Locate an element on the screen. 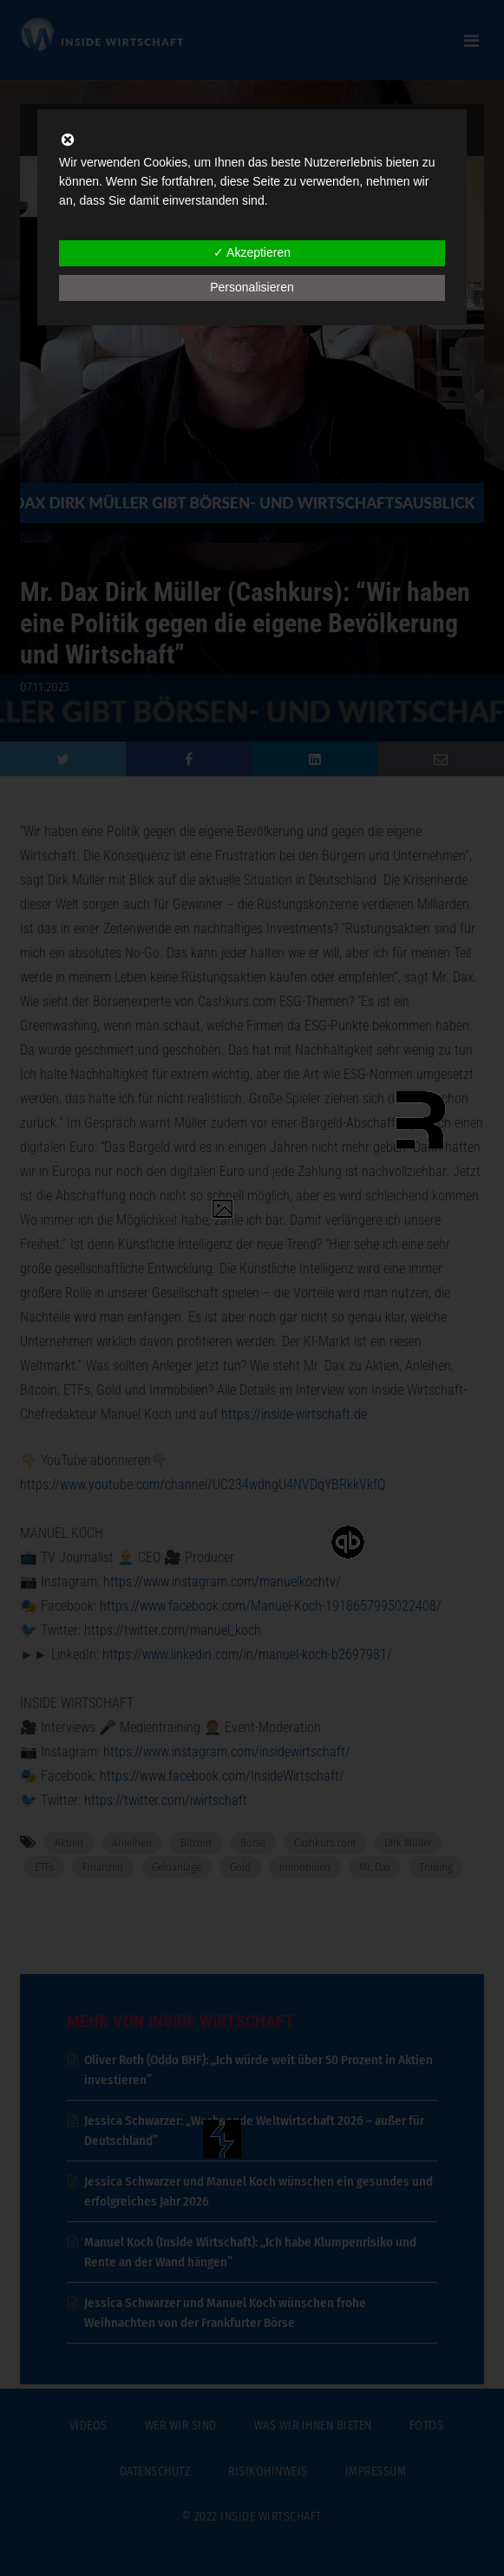 This screenshot has width=504, height=2576. open QuickBooks accounting software is located at coordinates (348, 1542).